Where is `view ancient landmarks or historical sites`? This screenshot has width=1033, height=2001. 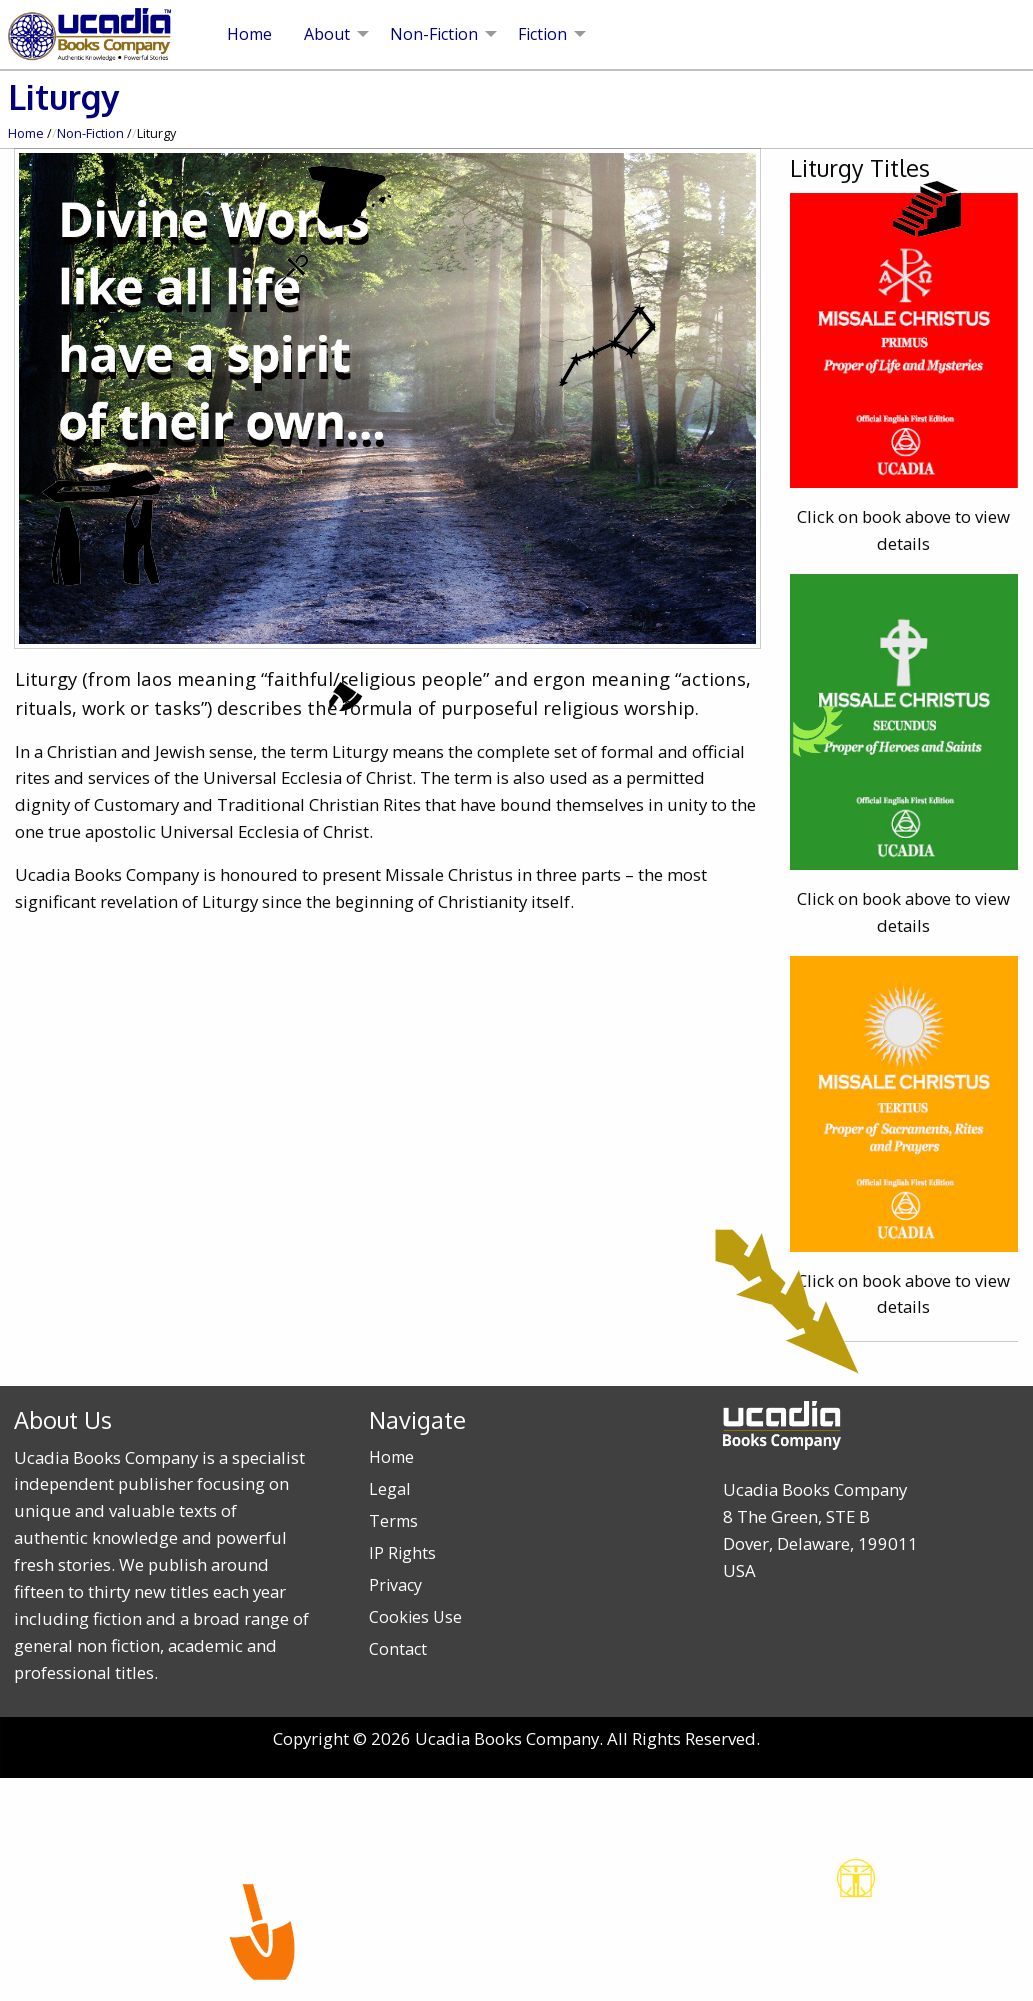
view ancient landmarks or historical sites is located at coordinates (101, 527).